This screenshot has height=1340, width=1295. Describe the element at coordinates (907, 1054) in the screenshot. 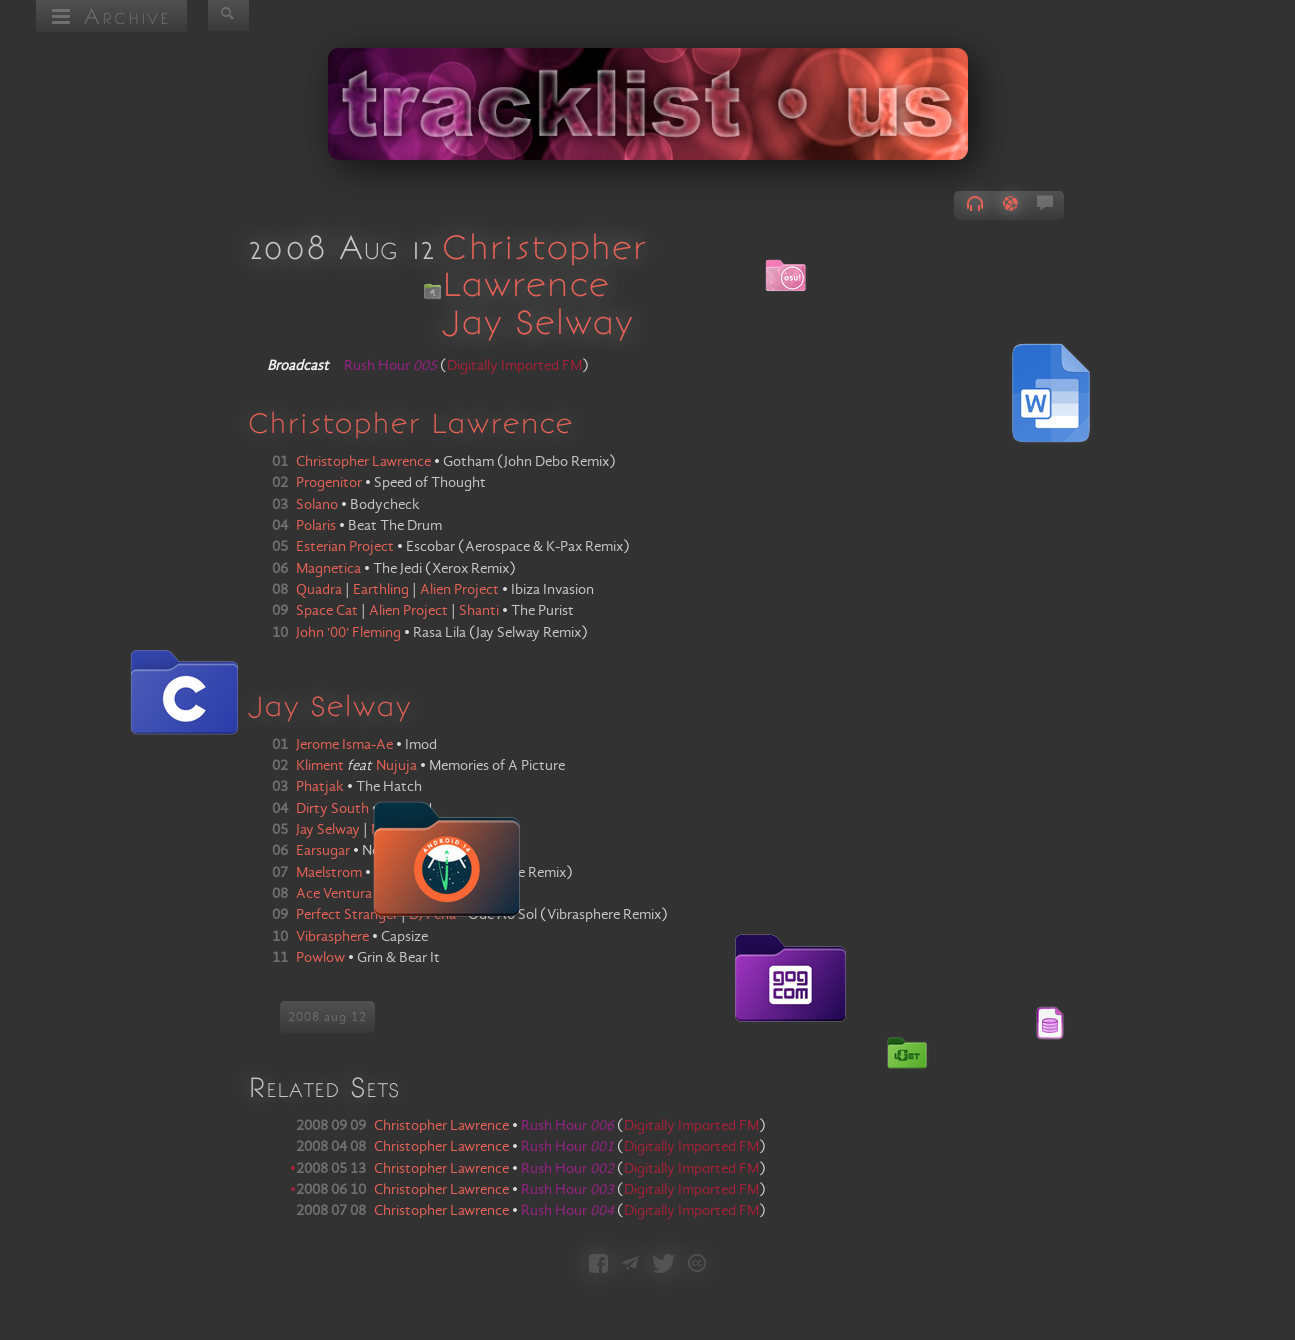

I see `open uGet download manager folder` at that location.